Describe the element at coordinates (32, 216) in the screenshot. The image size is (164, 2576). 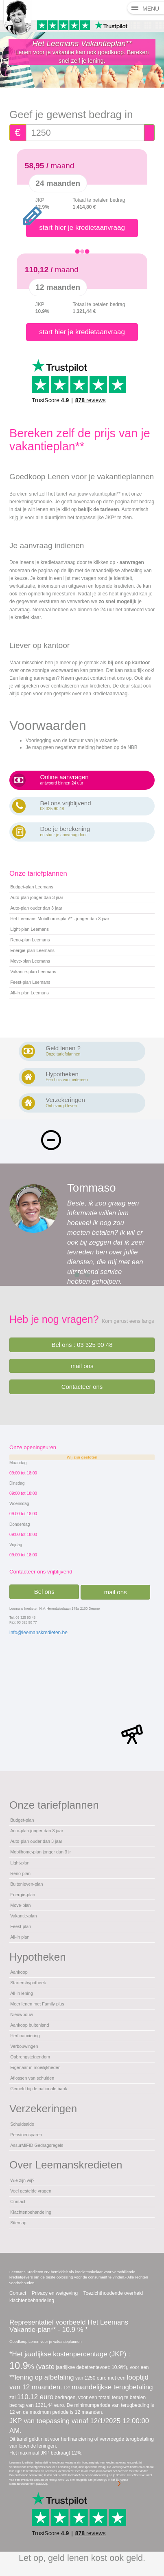
I see `edit content or settings` at that location.